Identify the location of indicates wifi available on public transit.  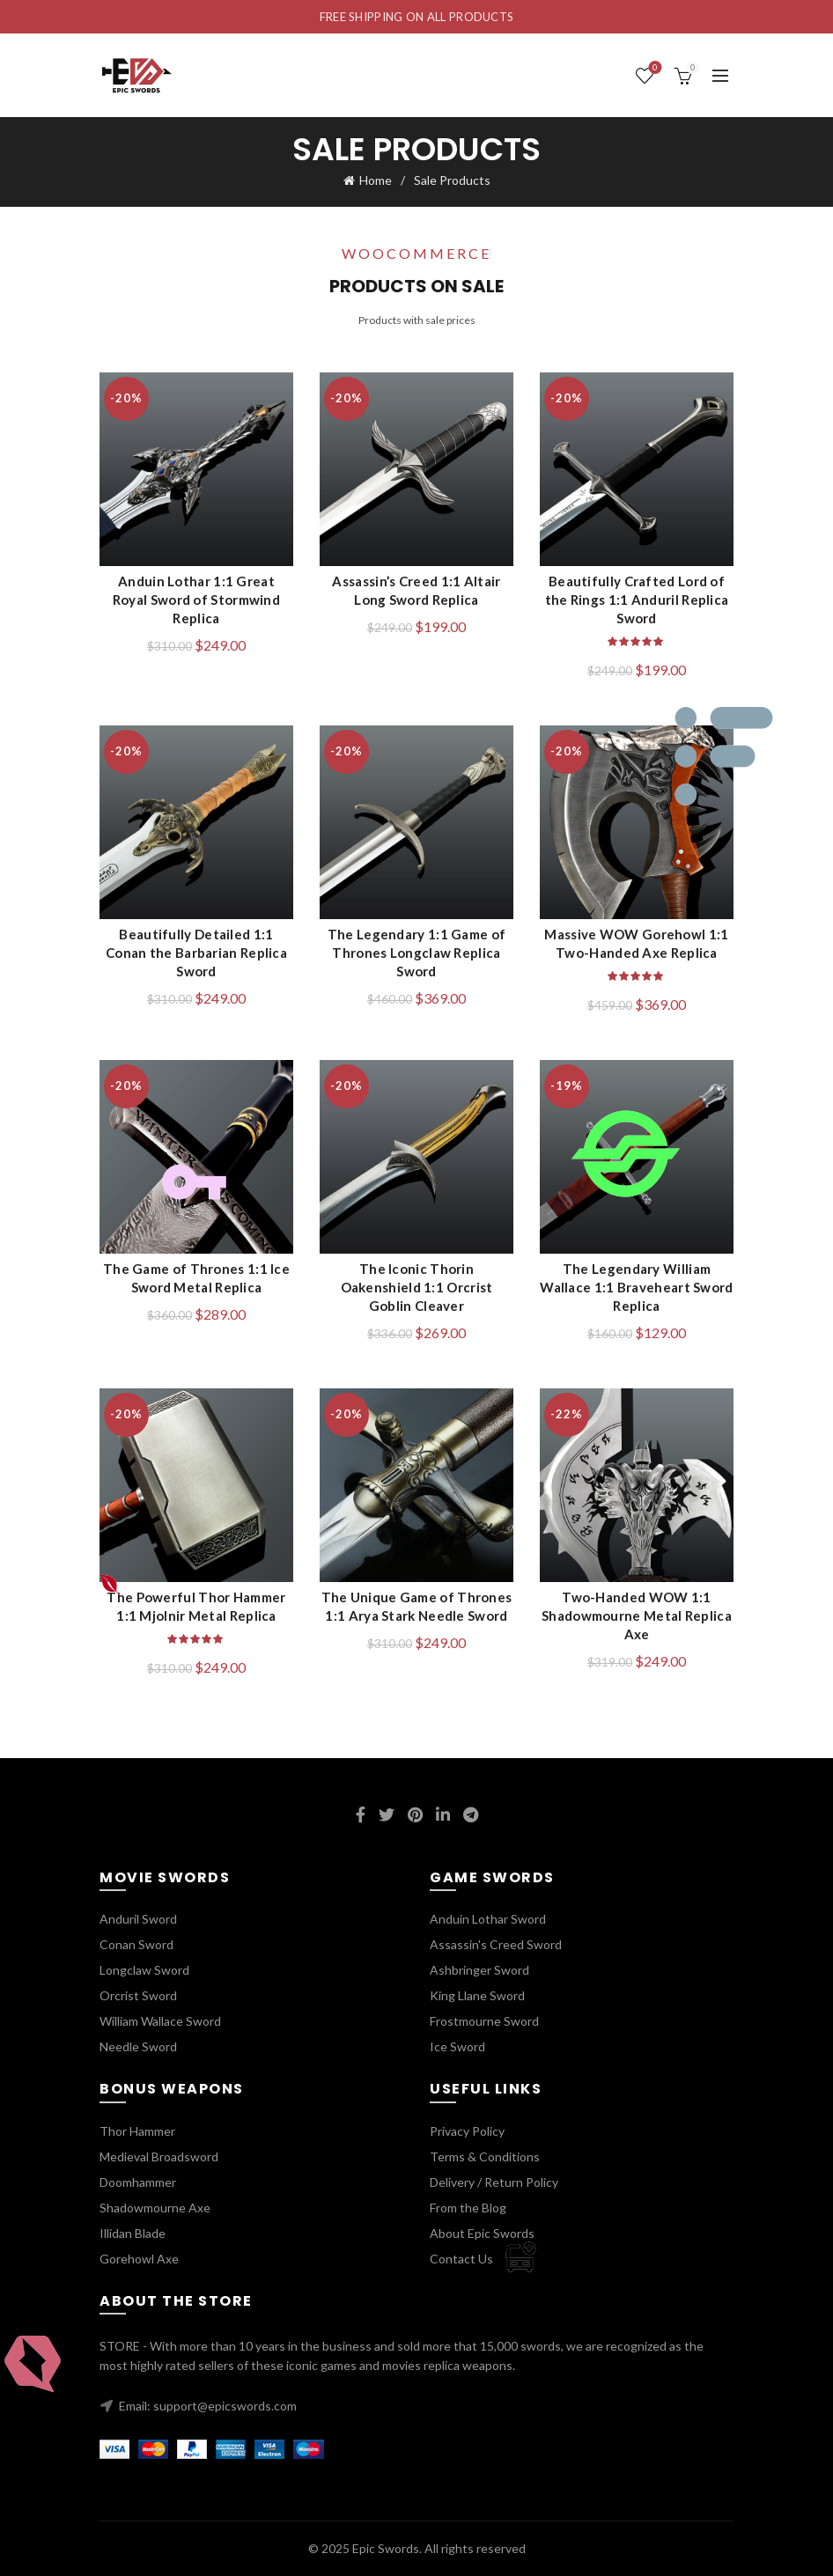
(520, 2257).